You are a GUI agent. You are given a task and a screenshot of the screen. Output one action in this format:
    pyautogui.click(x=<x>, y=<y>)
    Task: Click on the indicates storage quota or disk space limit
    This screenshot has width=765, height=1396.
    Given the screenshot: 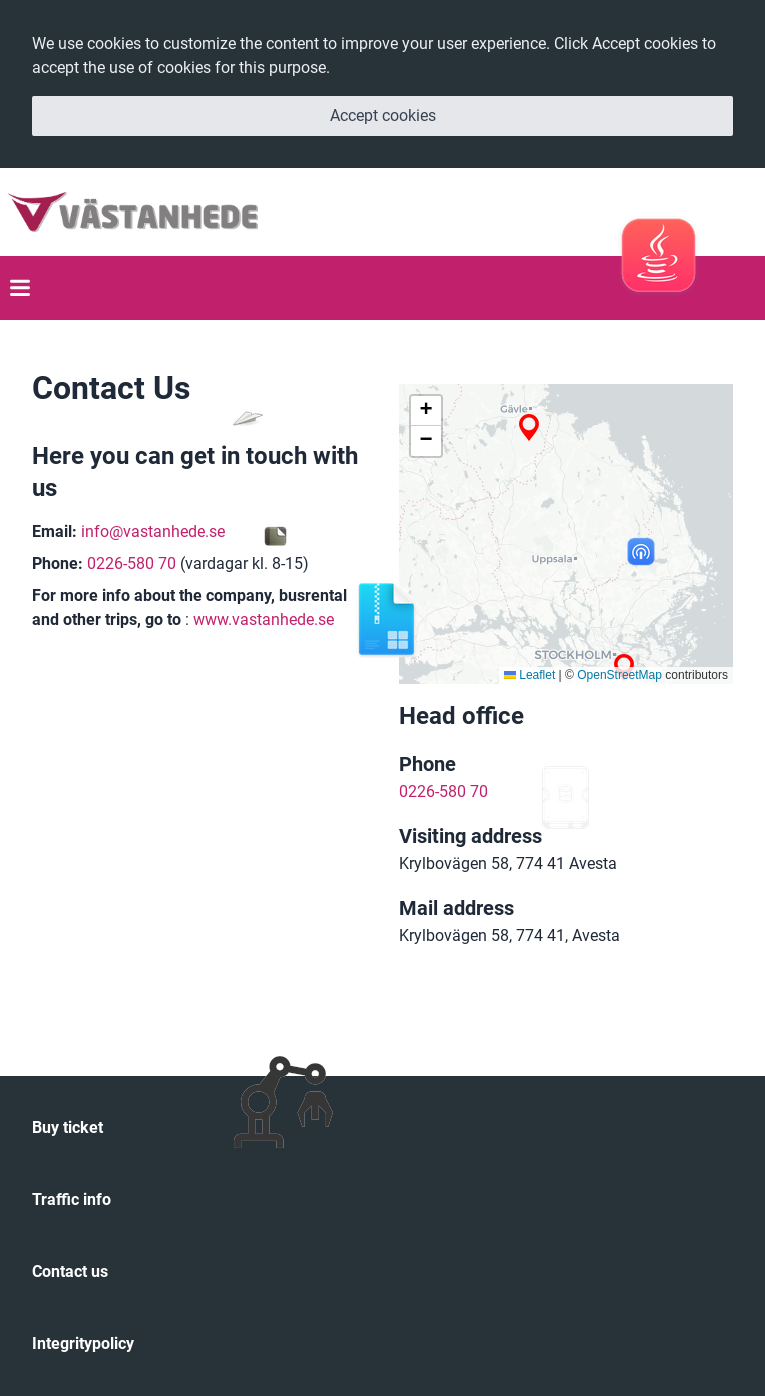 What is the action you would take?
    pyautogui.click(x=565, y=797)
    